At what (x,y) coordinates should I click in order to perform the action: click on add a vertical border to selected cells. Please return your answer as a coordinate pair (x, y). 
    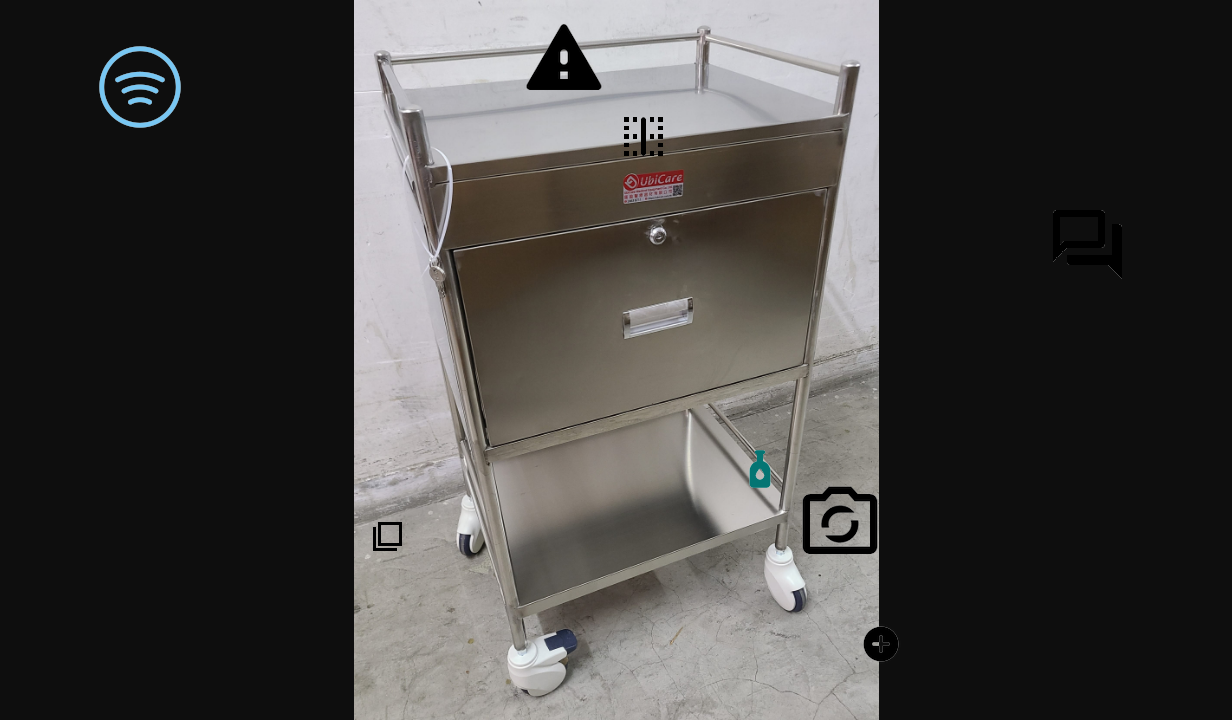
    Looking at the image, I should click on (643, 136).